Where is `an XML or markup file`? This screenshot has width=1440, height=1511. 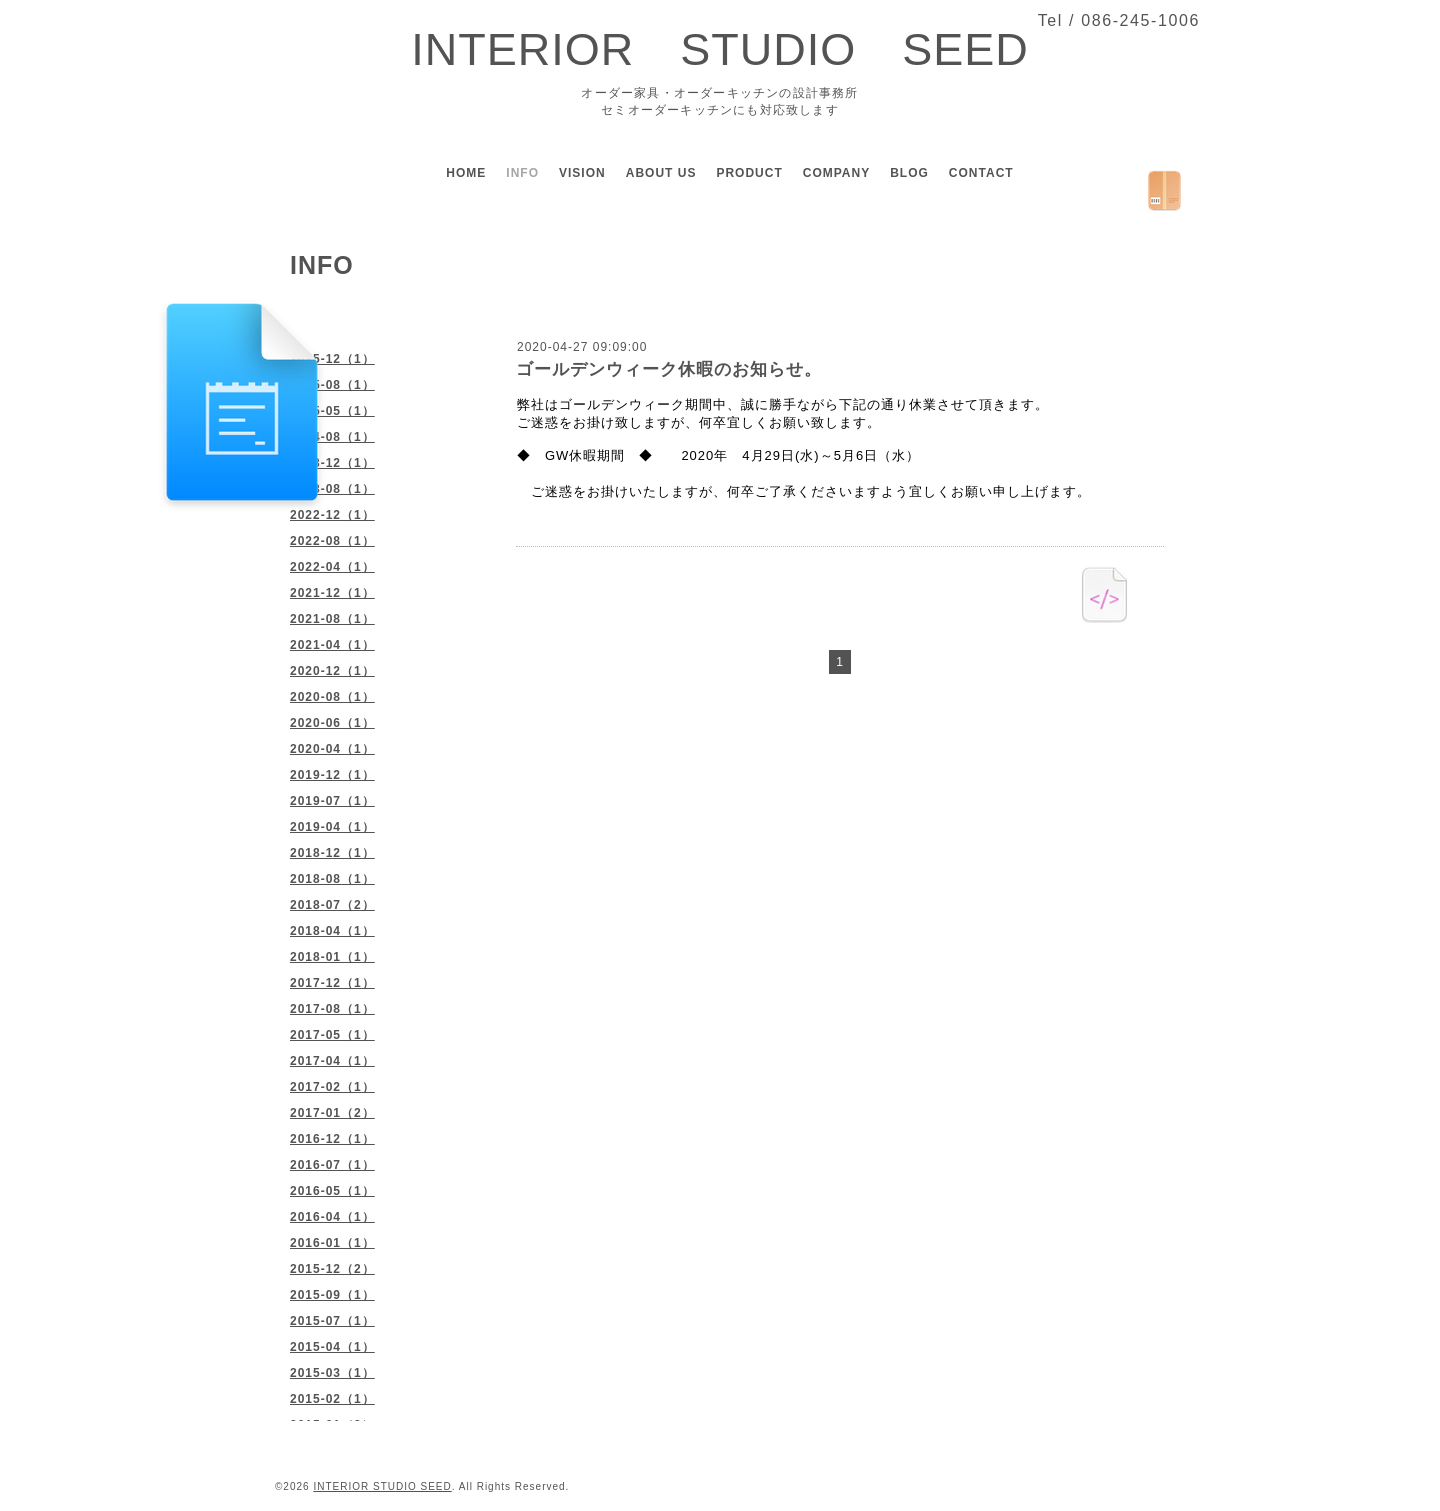 an XML or markup file is located at coordinates (1104, 594).